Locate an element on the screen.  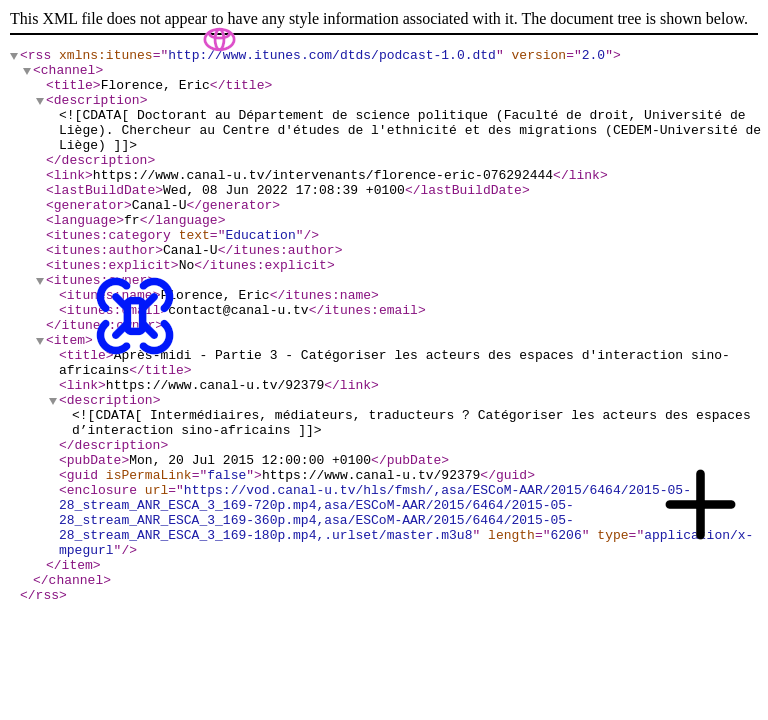
access drone controls is located at coordinates (135, 316).